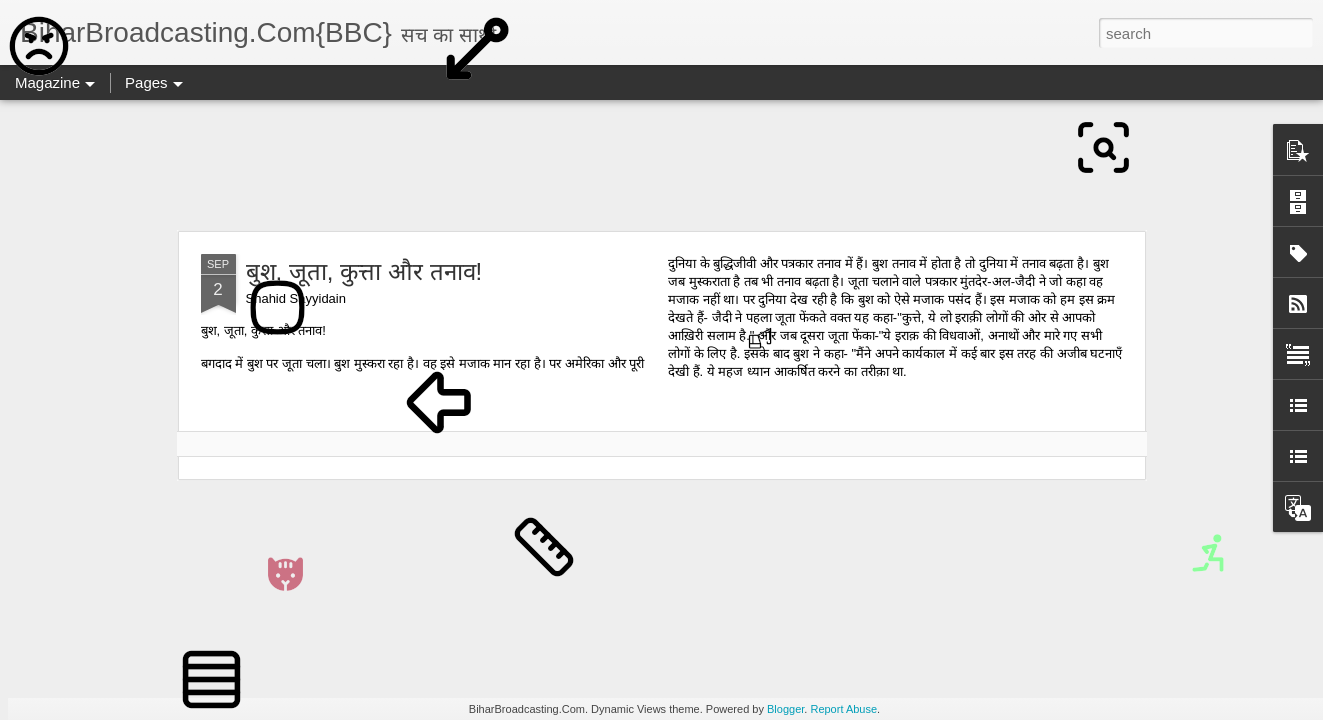 The height and width of the screenshot is (720, 1323). What do you see at coordinates (440, 402) in the screenshot?
I see `go back to the previous screen` at bounding box center [440, 402].